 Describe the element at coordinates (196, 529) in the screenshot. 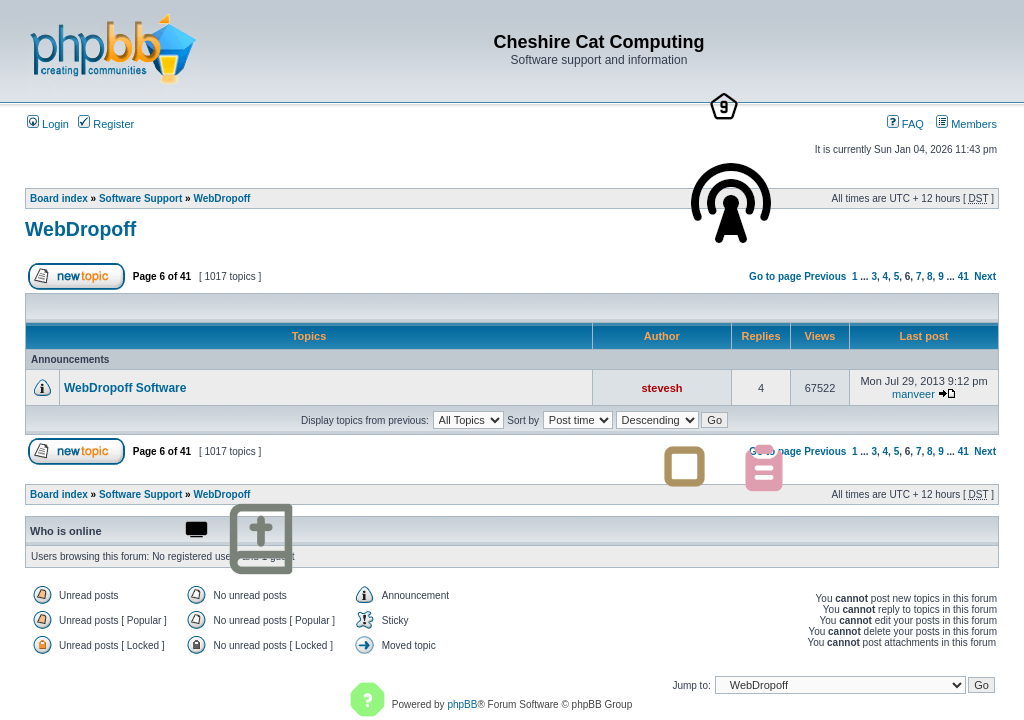

I see `access tv or streaming content` at that location.